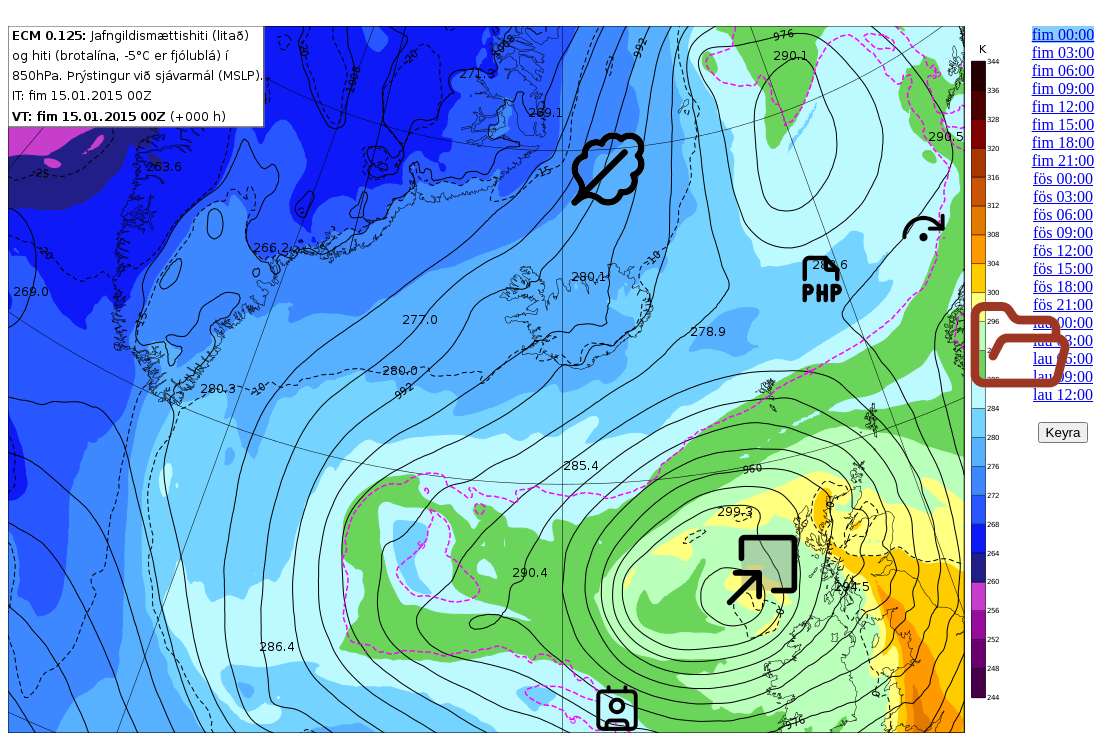 This screenshot has width=1118, height=741. What do you see at coordinates (762, 570) in the screenshot?
I see `import or bring content into a container` at bounding box center [762, 570].